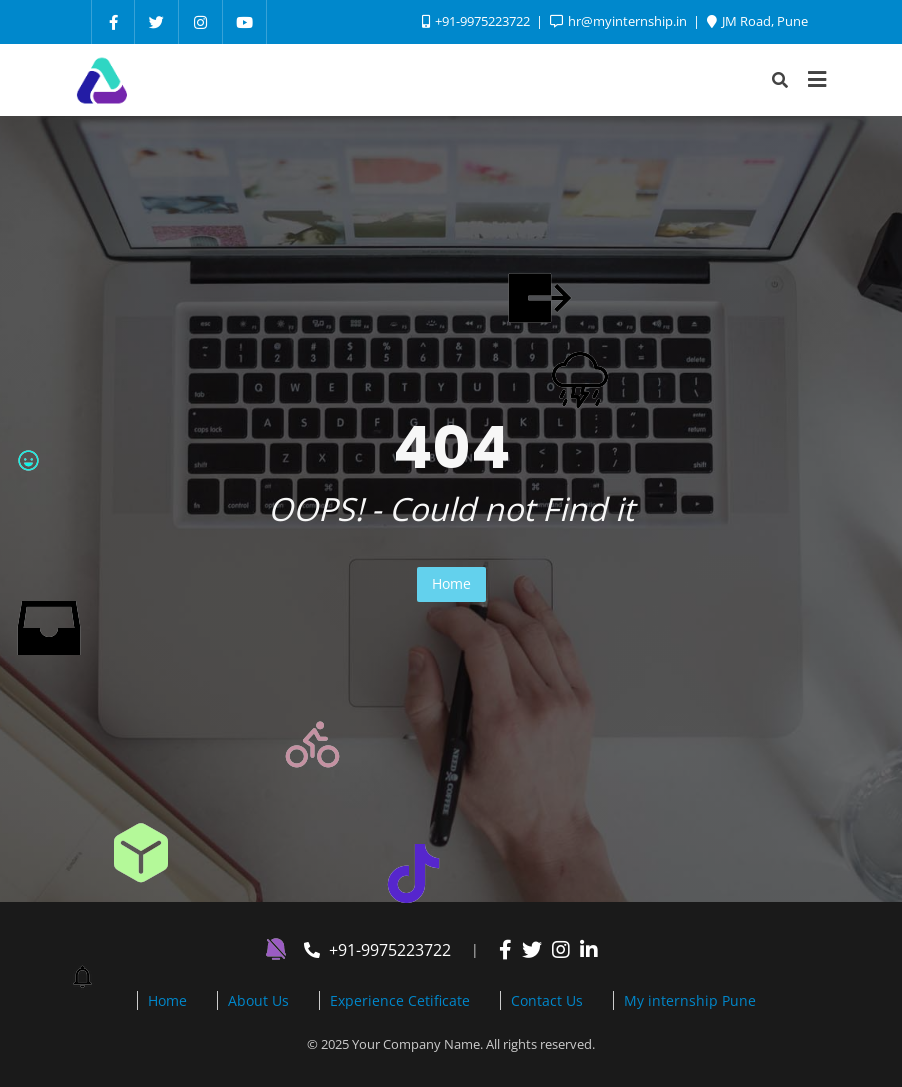 Image resolution: width=902 pixels, height=1087 pixels. I want to click on access bike-sharing or cycling options, so click(312, 743).